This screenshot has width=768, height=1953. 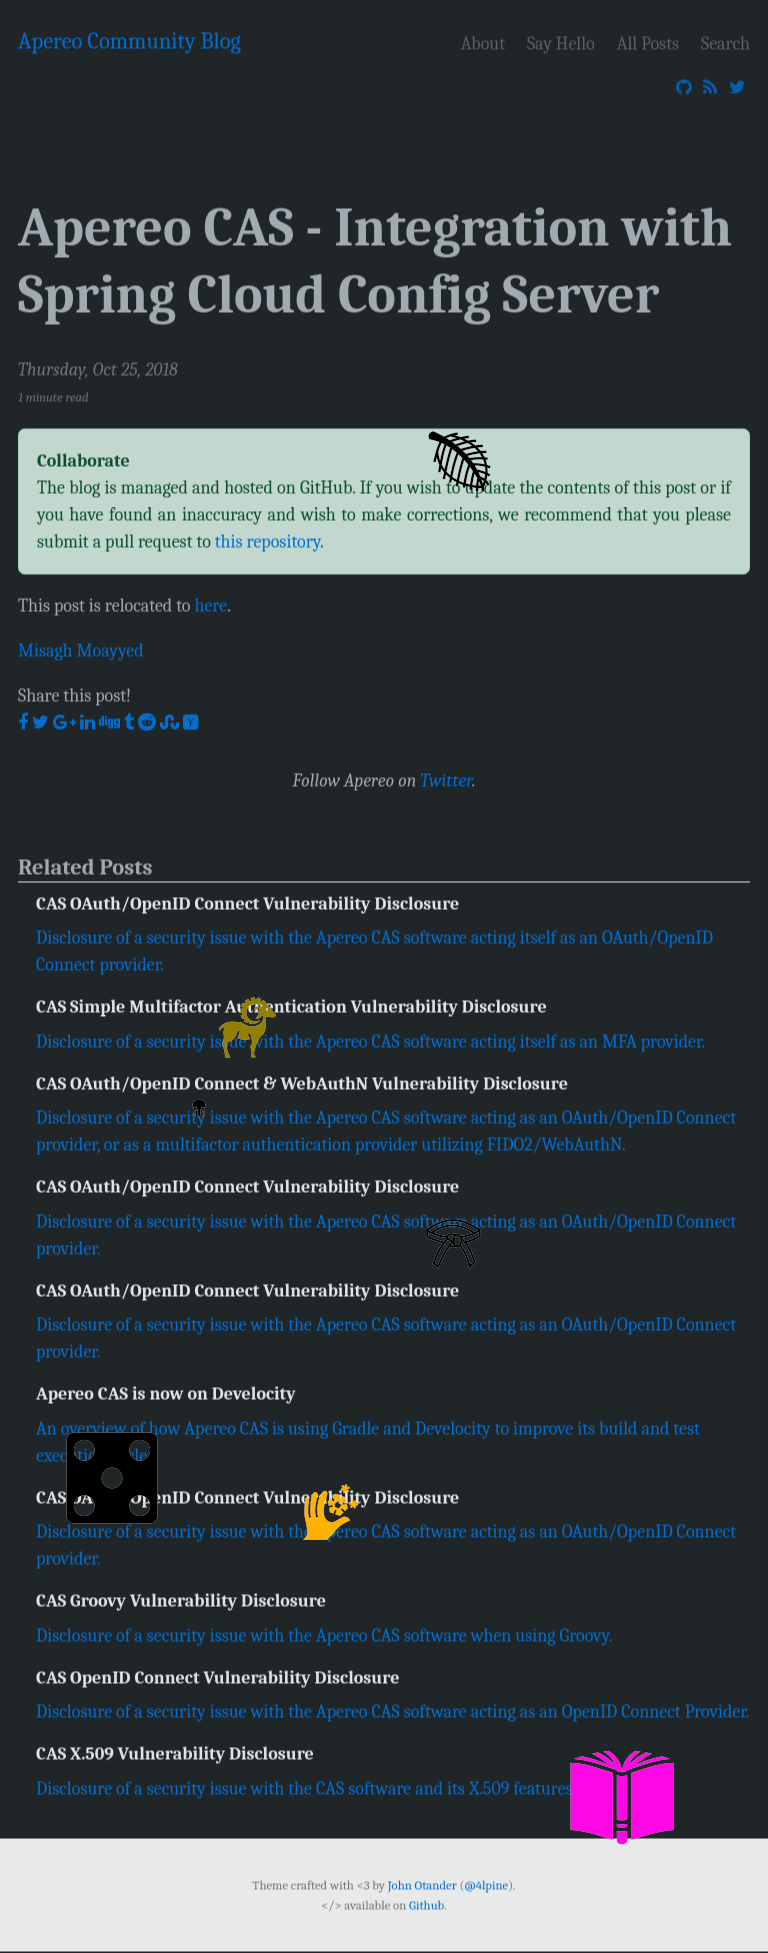 I want to click on roll the dice or generate a random number, so click(x=112, y=1478).